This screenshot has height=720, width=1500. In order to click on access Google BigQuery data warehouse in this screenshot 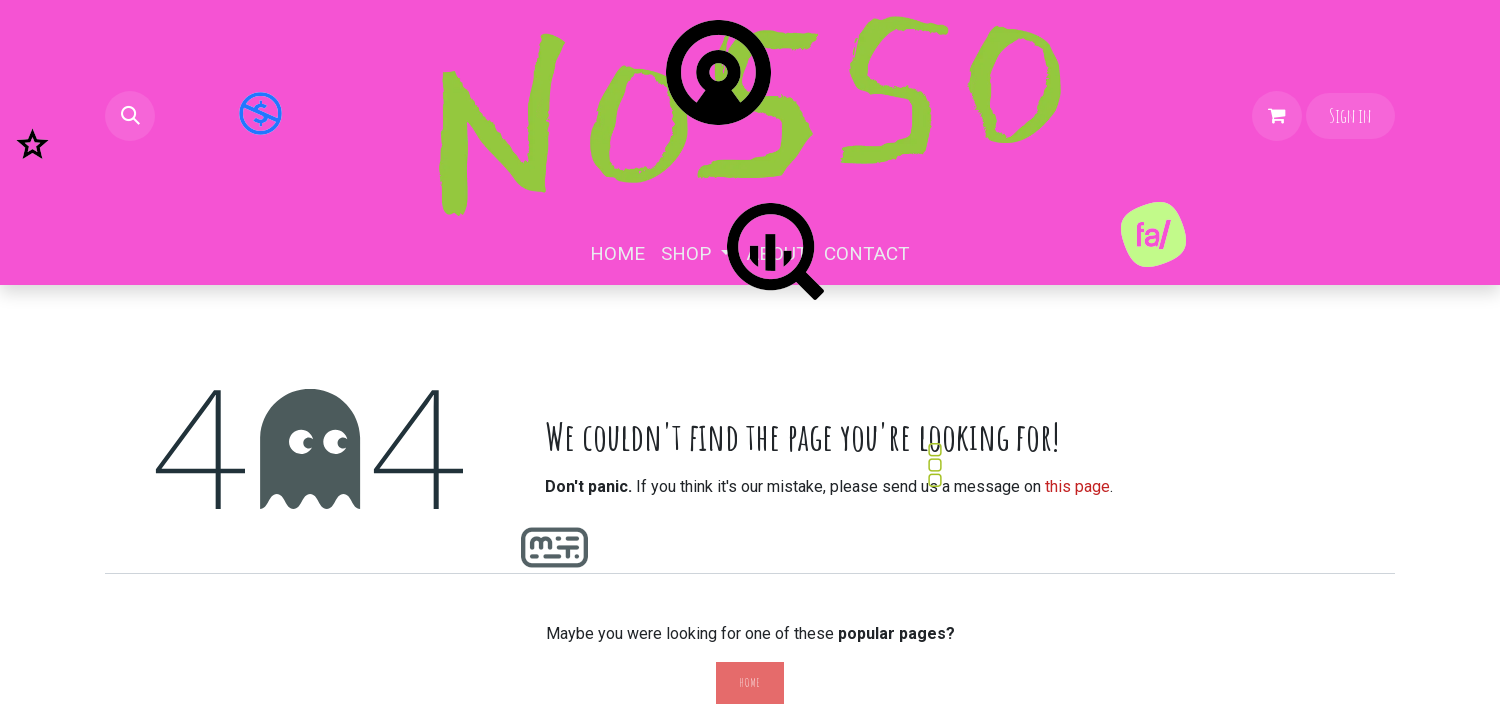, I will do `click(775, 251)`.